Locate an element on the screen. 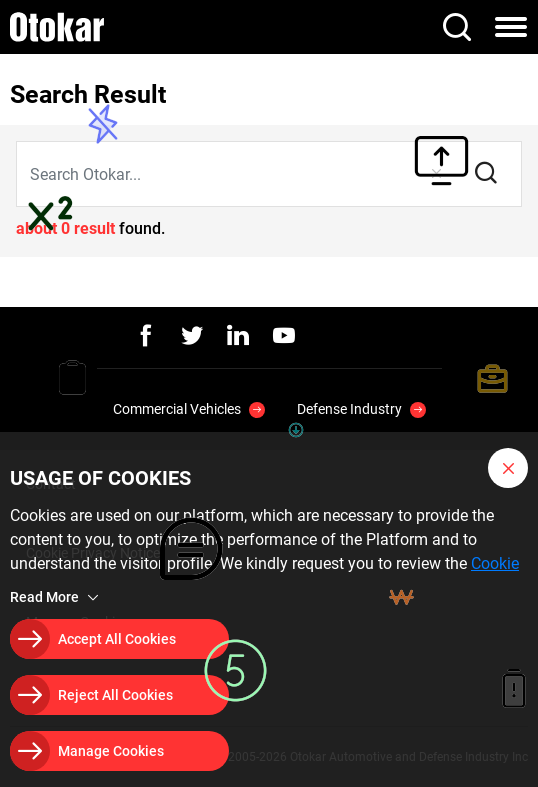 The height and width of the screenshot is (787, 538). access work or business-related content is located at coordinates (492, 380).